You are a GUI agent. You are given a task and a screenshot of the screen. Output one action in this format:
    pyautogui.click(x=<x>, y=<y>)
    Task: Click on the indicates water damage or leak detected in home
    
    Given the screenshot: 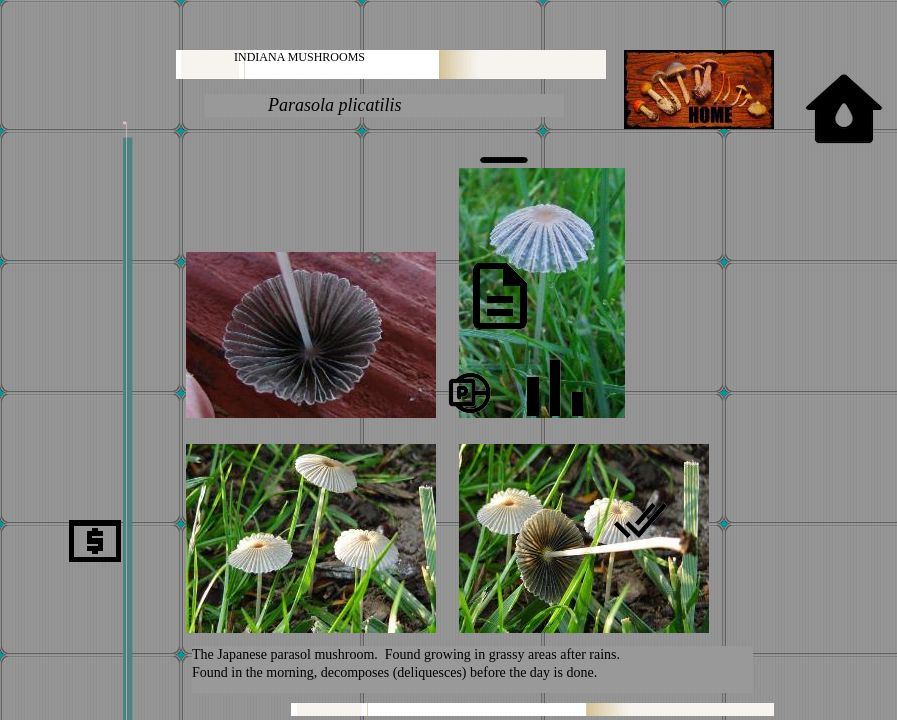 What is the action you would take?
    pyautogui.click(x=844, y=110)
    